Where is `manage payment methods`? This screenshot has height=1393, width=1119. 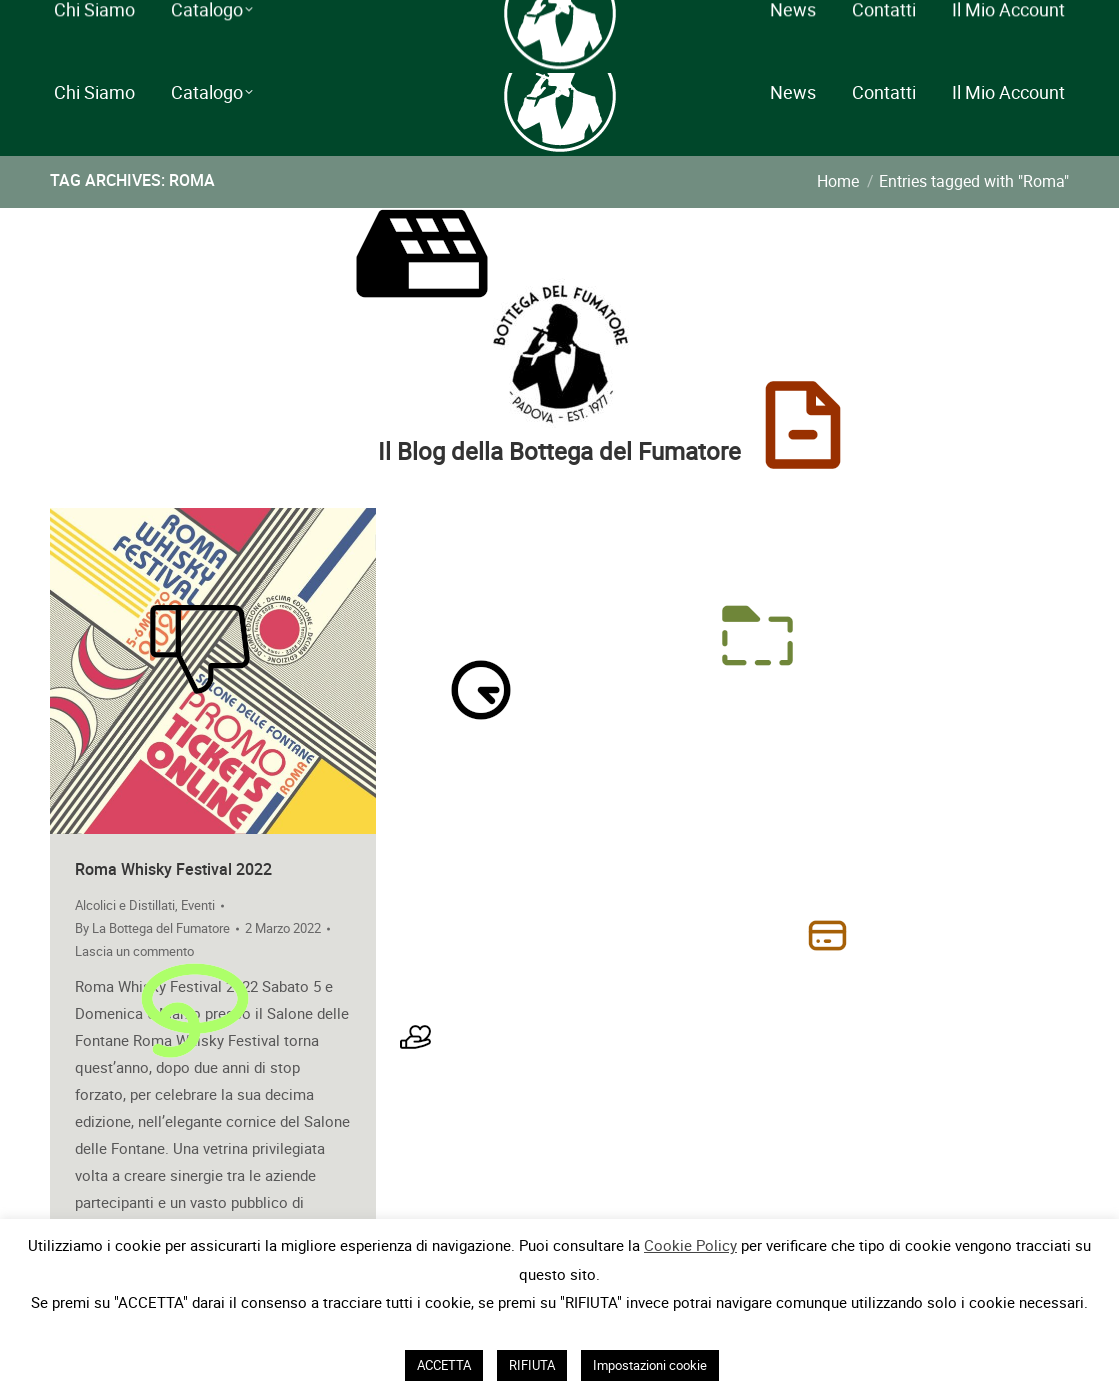 manage payment methods is located at coordinates (827, 935).